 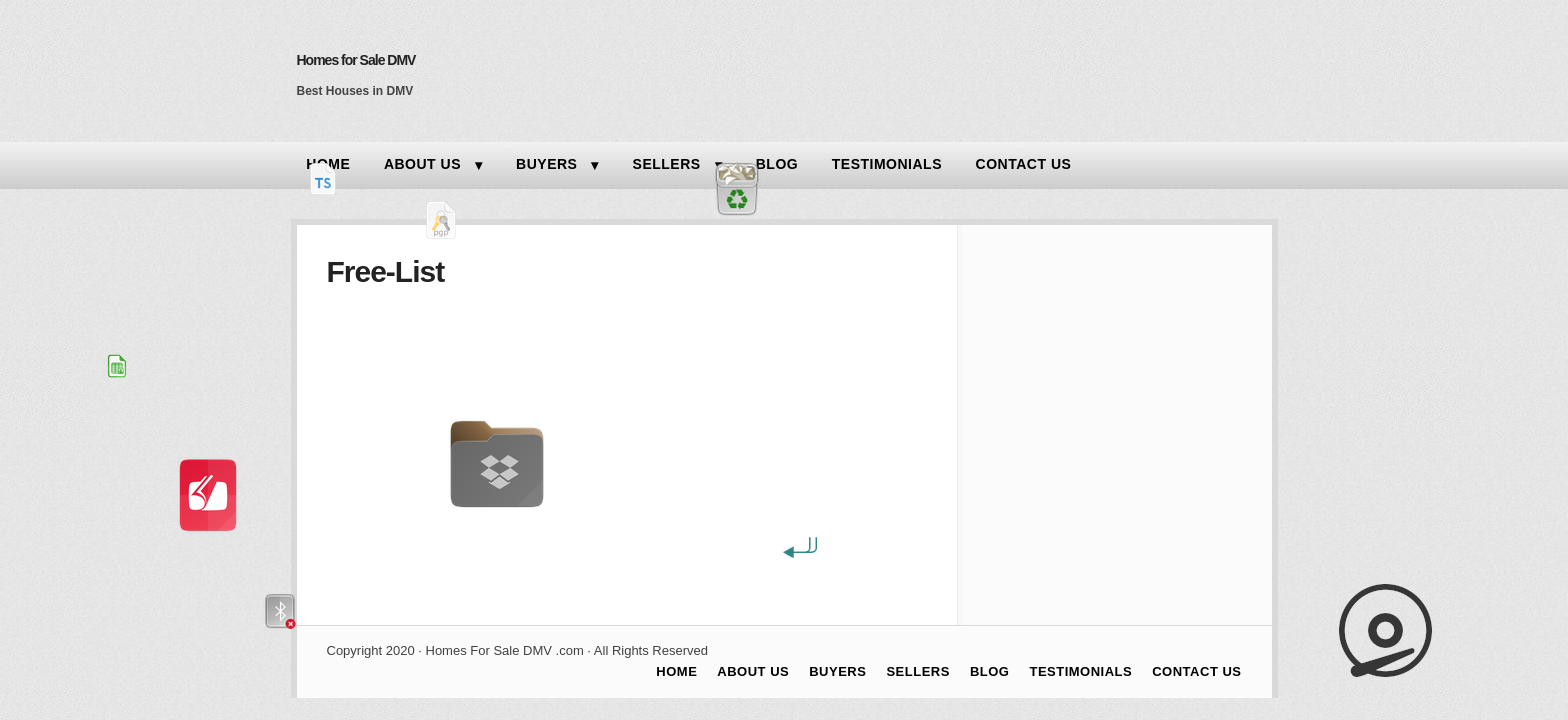 I want to click on bluetooth is currently disabled, so click(x=280, y=611).